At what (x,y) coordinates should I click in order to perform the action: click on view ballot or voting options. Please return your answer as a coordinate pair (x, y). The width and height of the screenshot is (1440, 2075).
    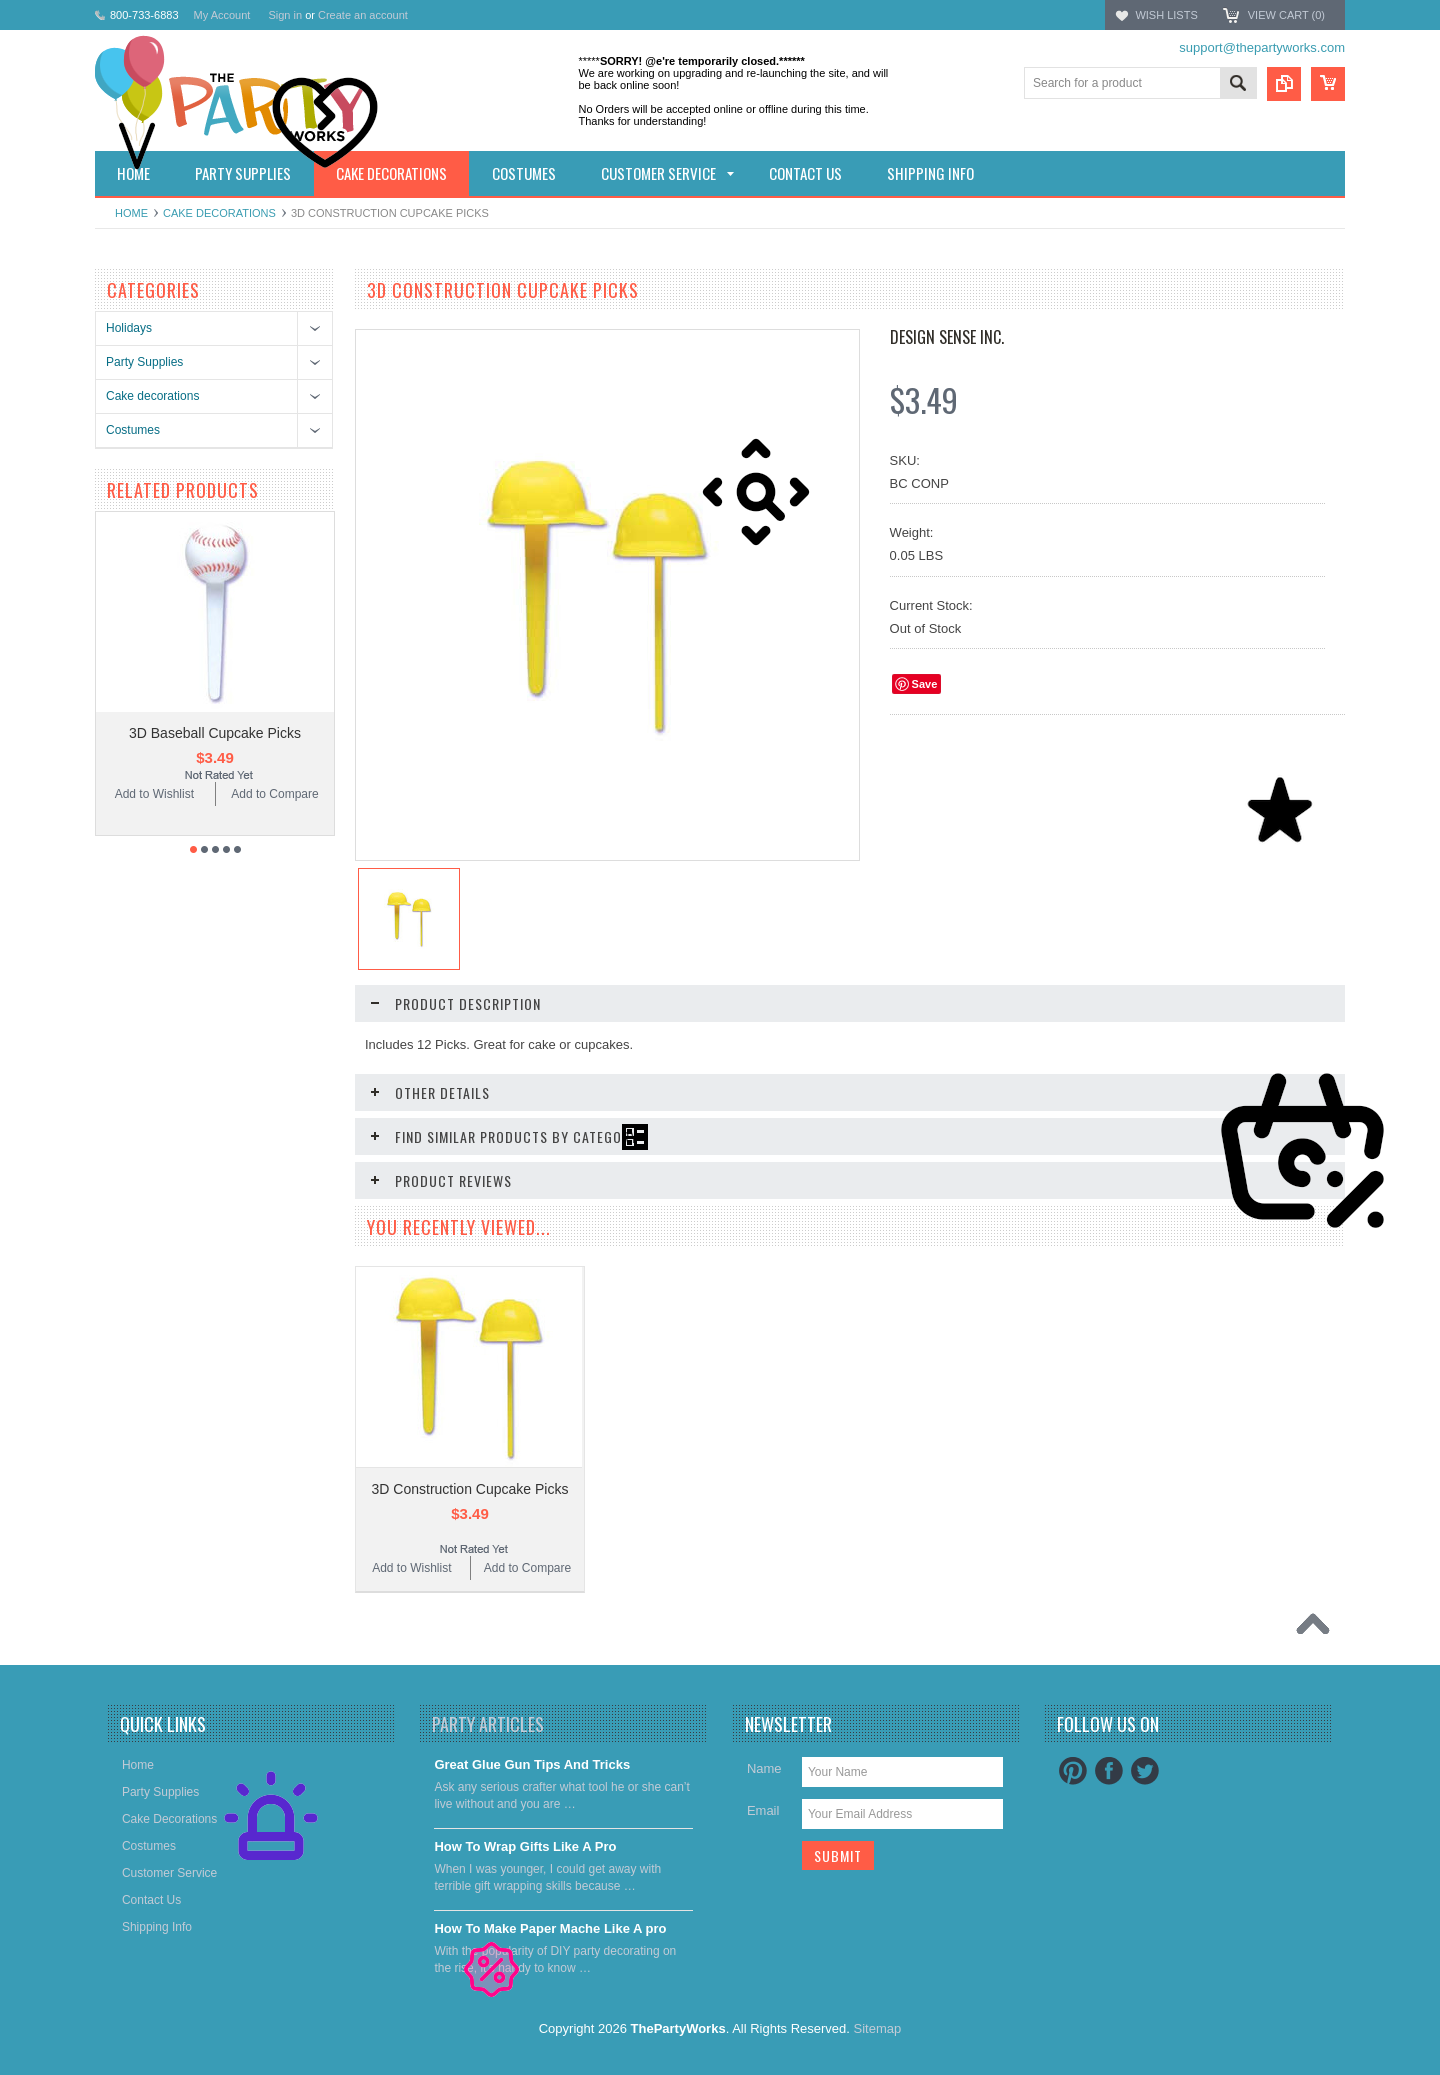
    Looking at the image, I should click on (635, 1137).